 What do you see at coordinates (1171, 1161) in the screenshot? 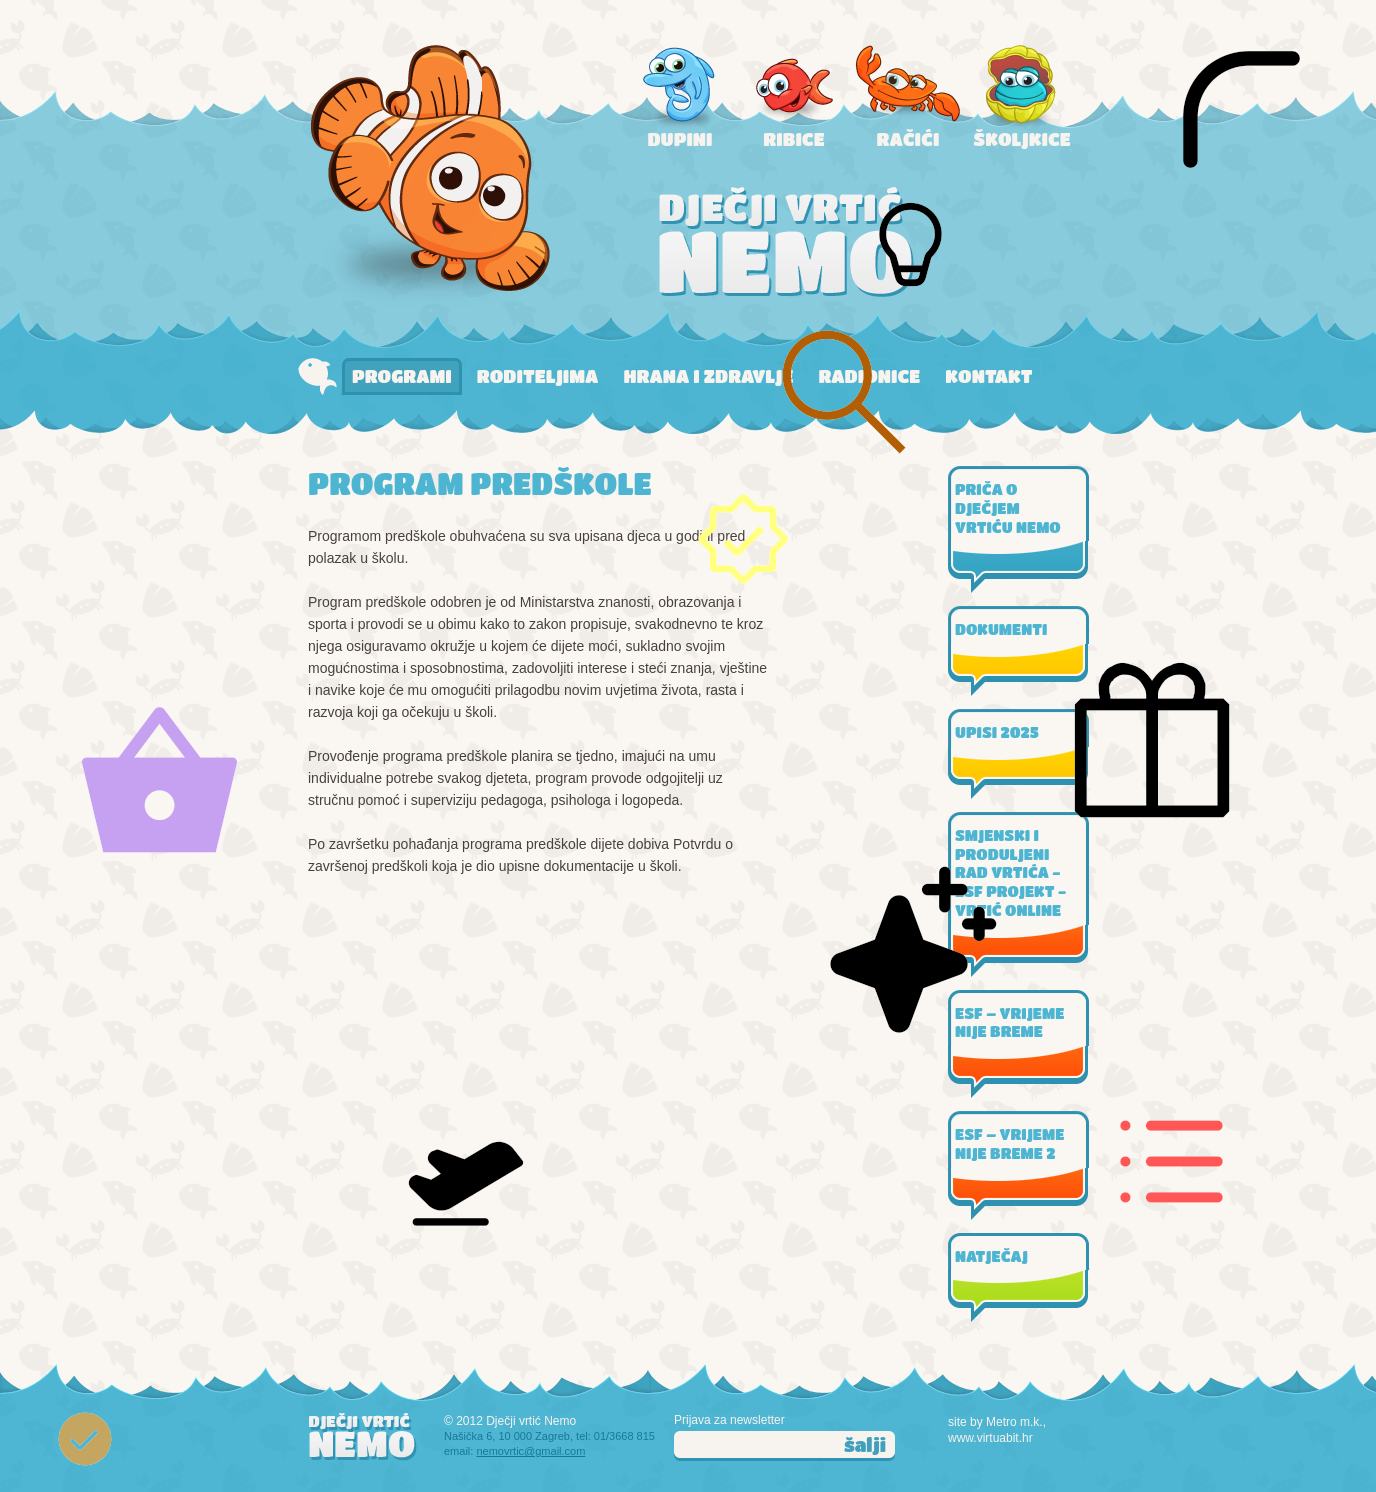
I see `view items in list format` at bounding box center [1171, 1161].